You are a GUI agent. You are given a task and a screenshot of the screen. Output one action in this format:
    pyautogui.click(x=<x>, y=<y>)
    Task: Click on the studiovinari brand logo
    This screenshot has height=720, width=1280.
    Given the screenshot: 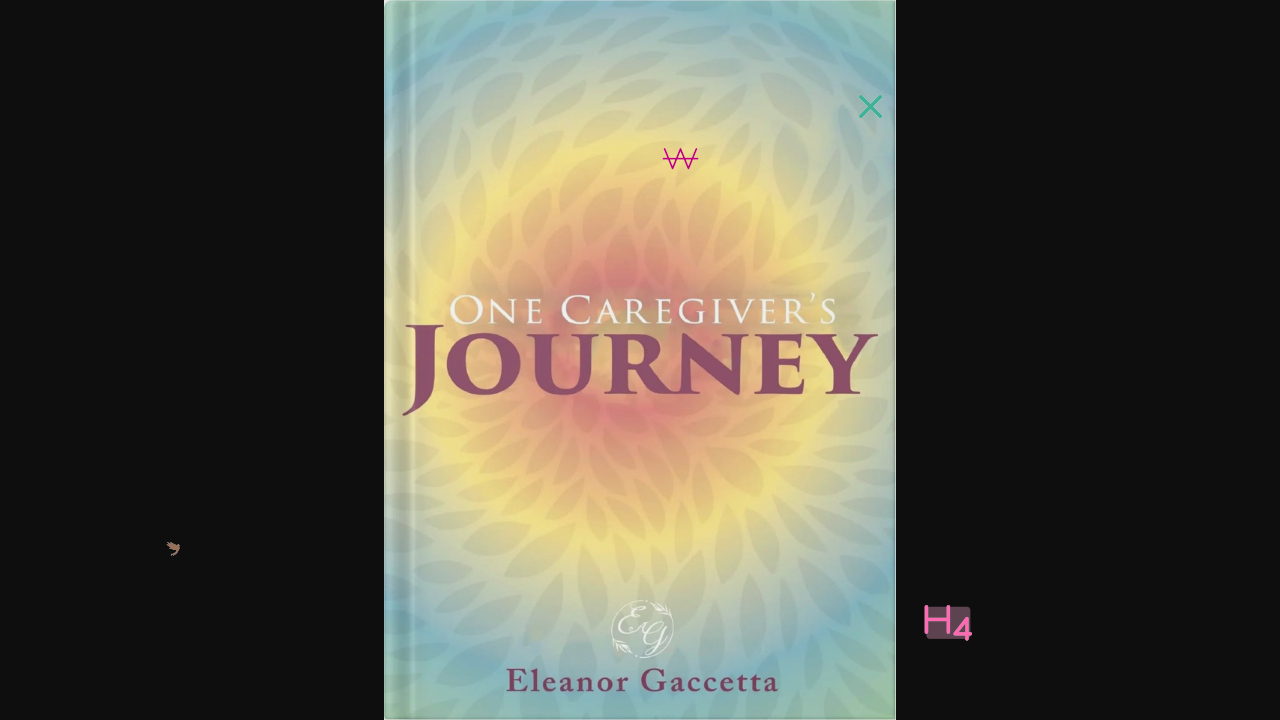 What is the action you would take?
    pyautogui.click(x=173, y=549)
    